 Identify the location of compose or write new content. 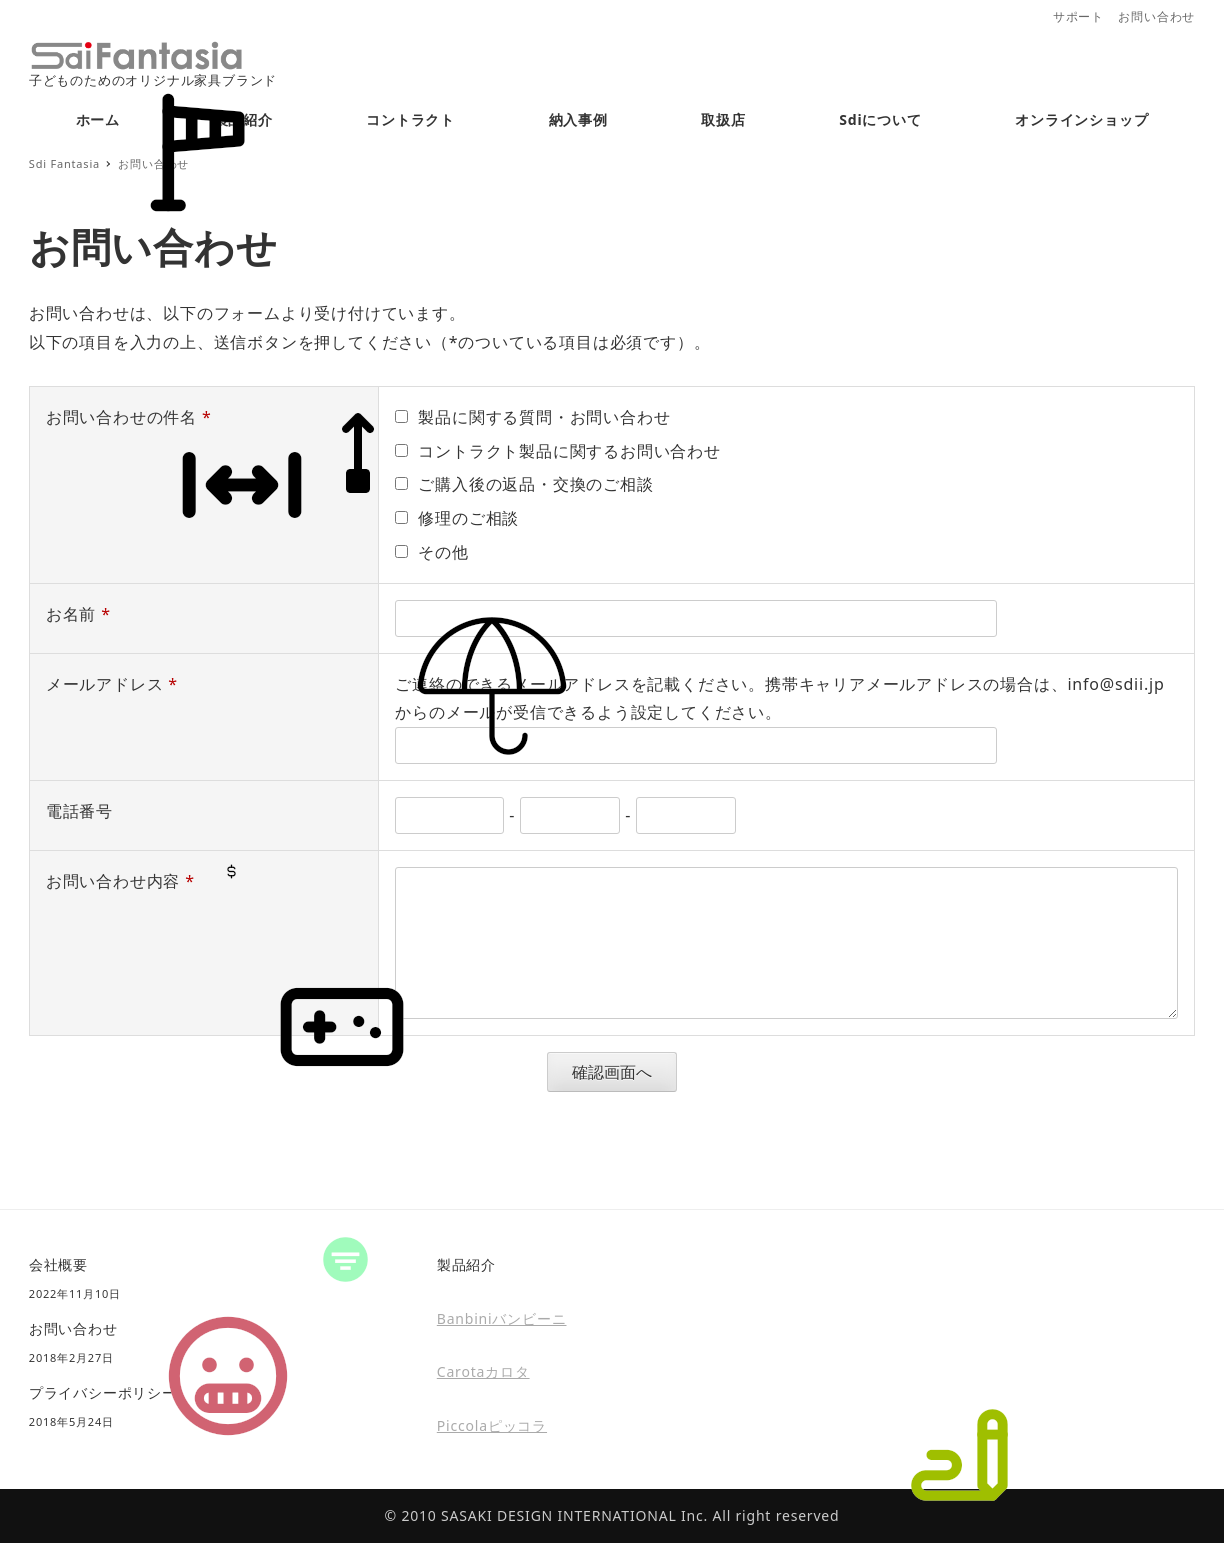
(962, 1460).